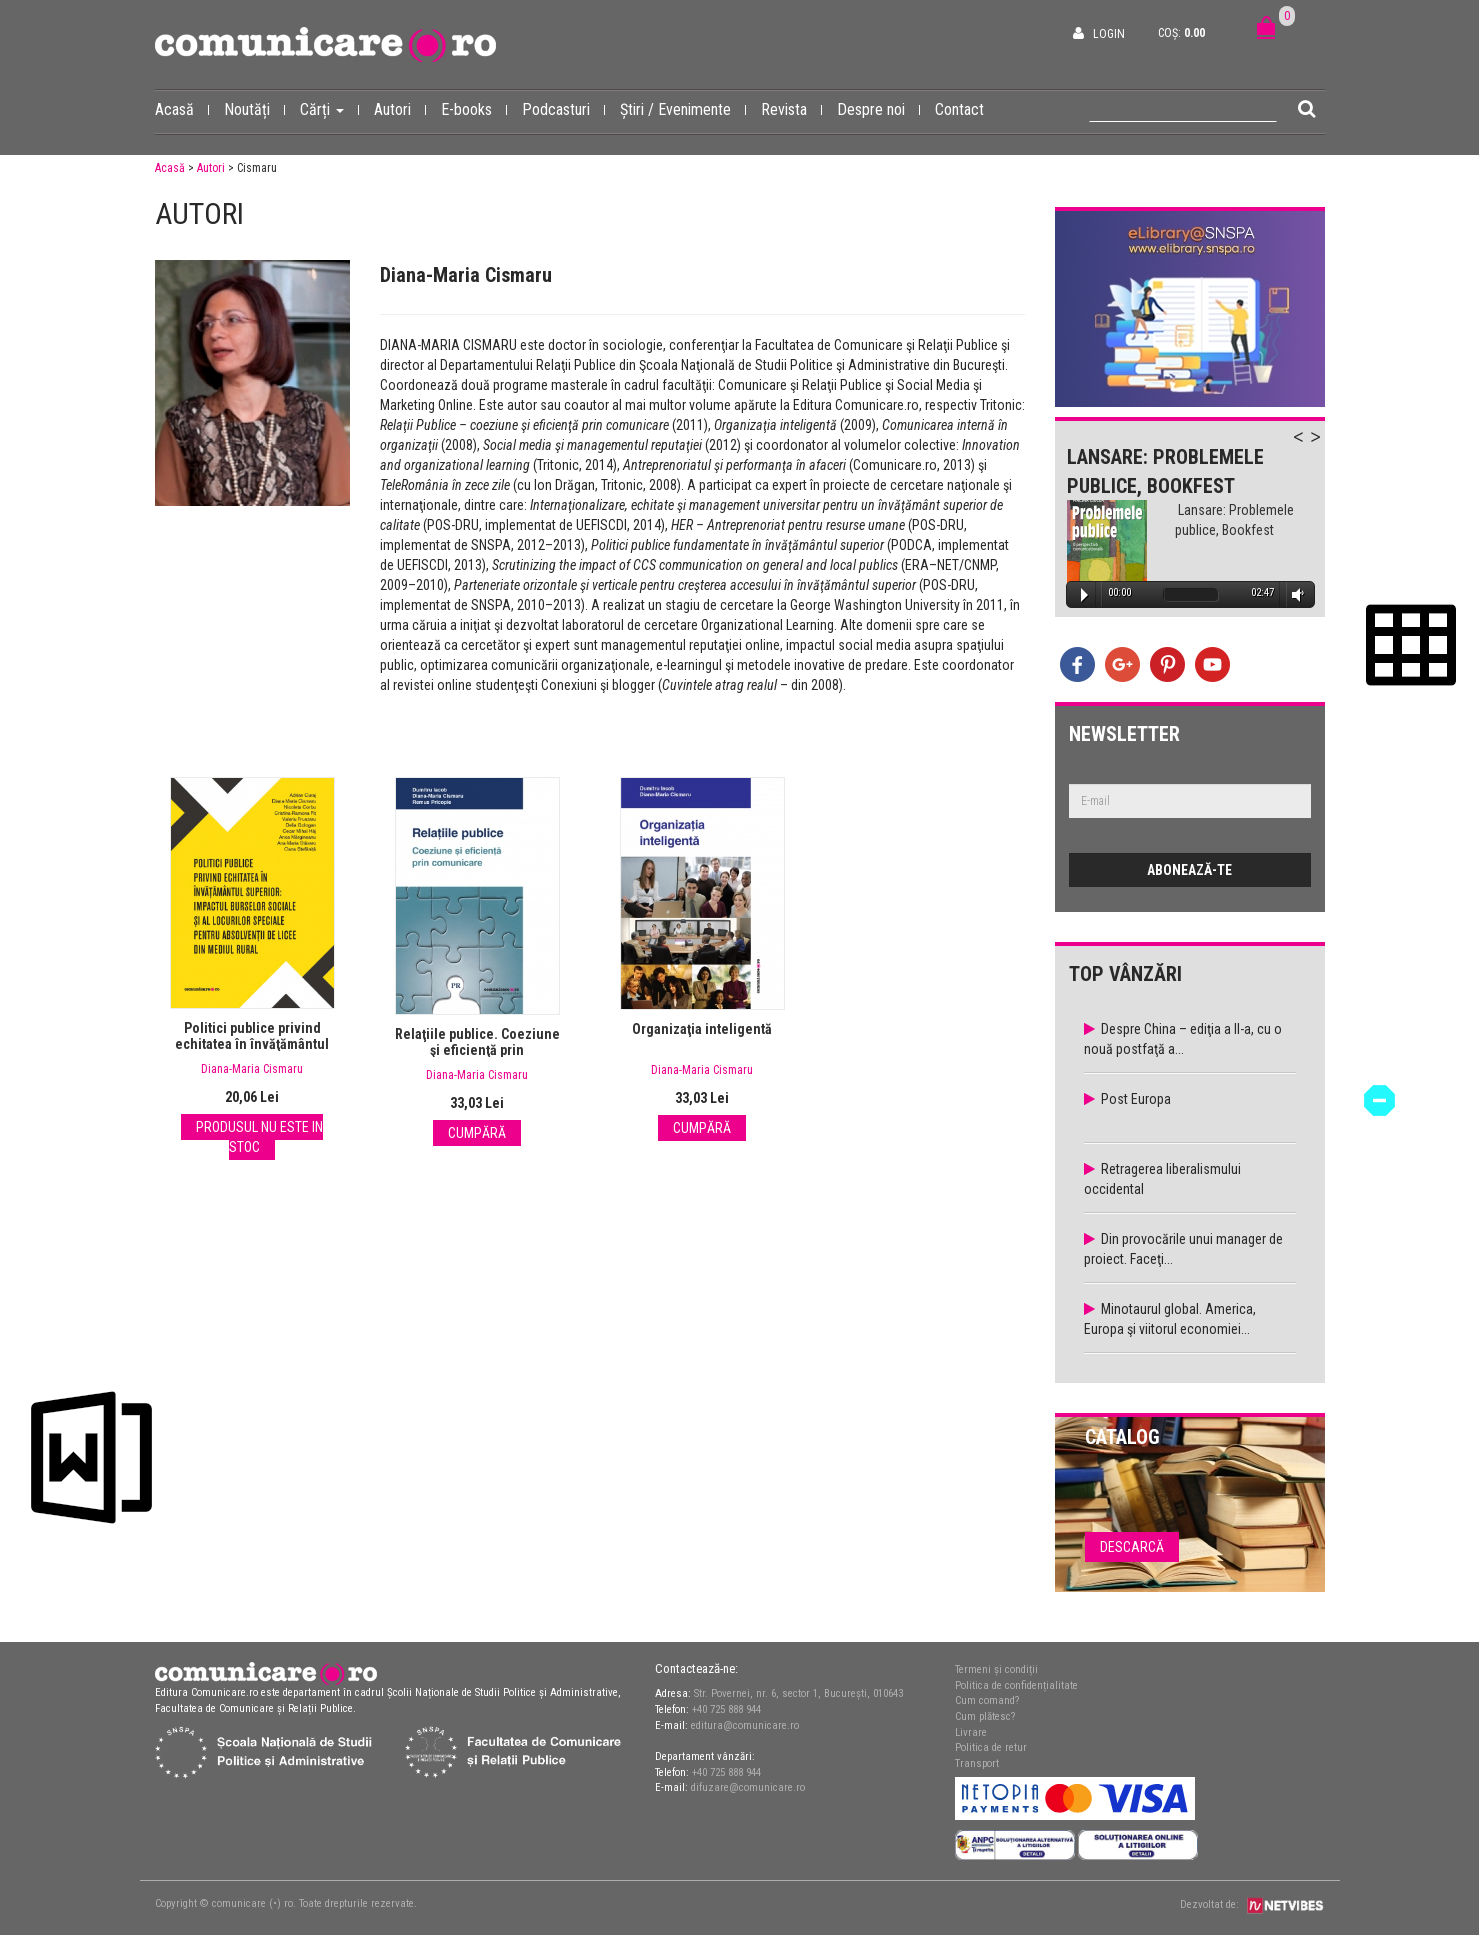 Image resolution: width=1479 pixels, height=1935 pixels. I want to click on indicates spam or blocked content, so click(1379, 1100).